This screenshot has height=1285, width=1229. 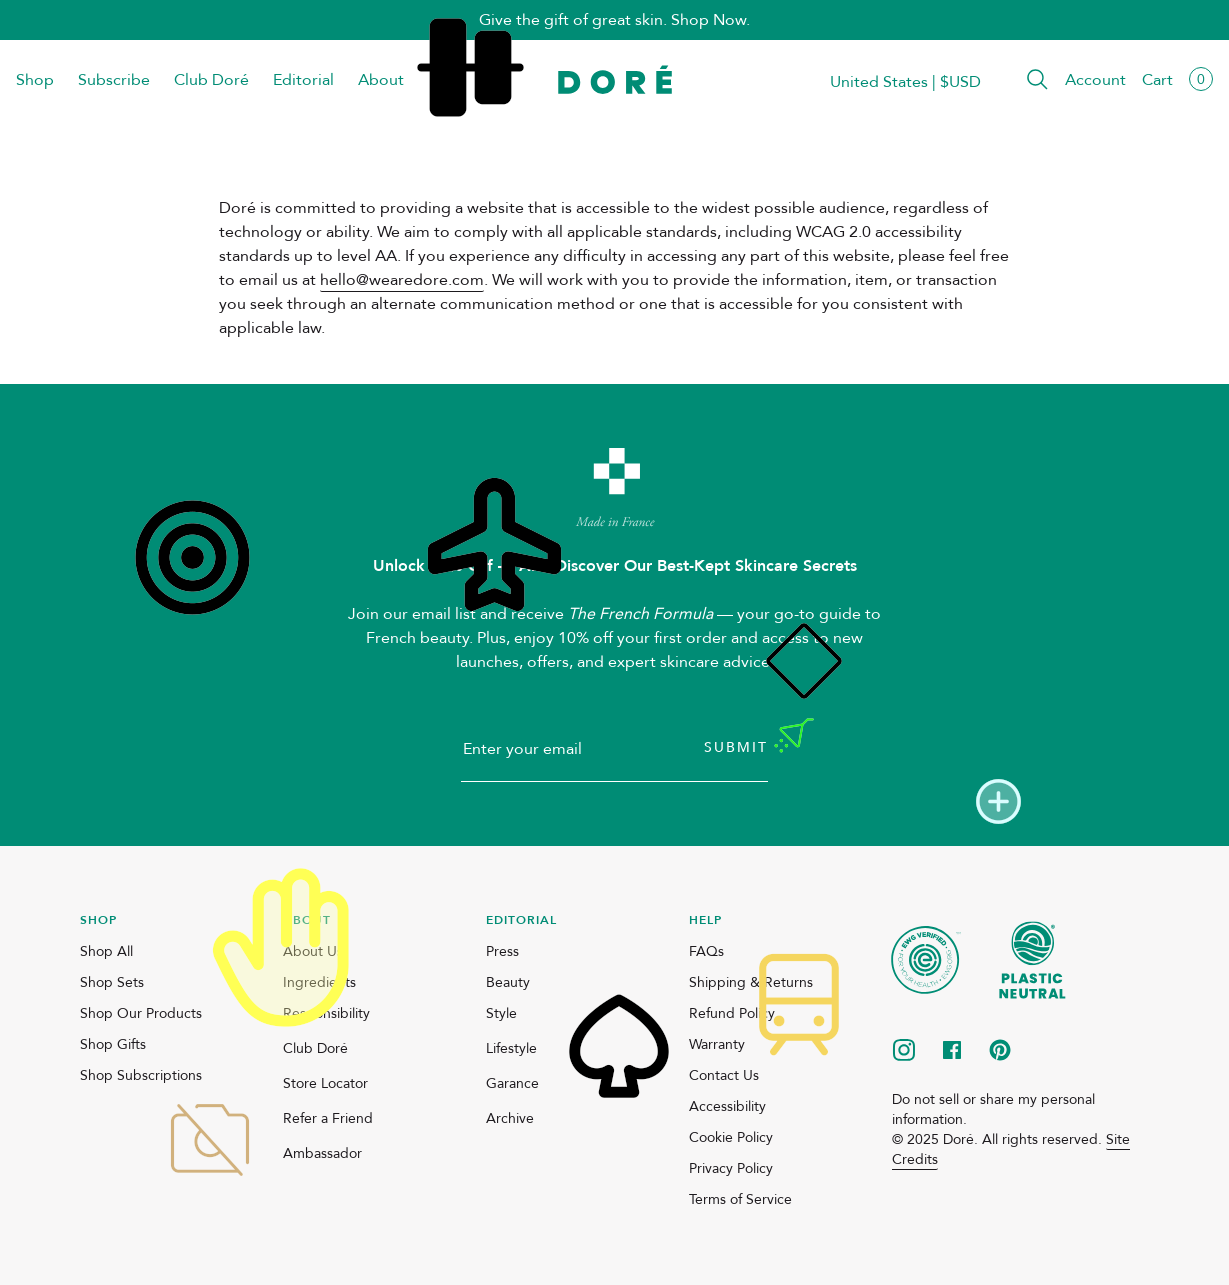 I want to click on enable airplane mode, so click(x=494, y=544).